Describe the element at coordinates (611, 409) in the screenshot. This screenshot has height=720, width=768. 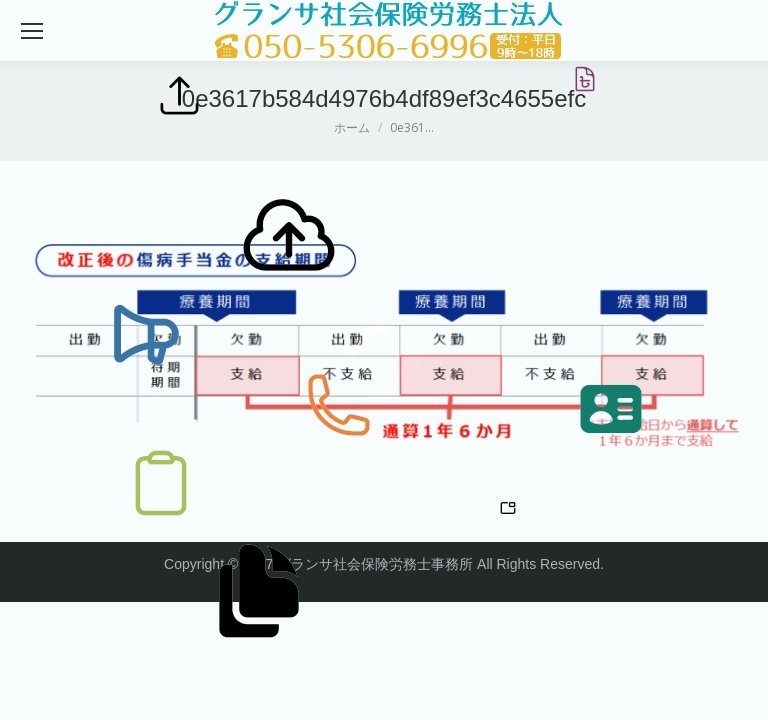
I see `view your profile or ID card` at that location.